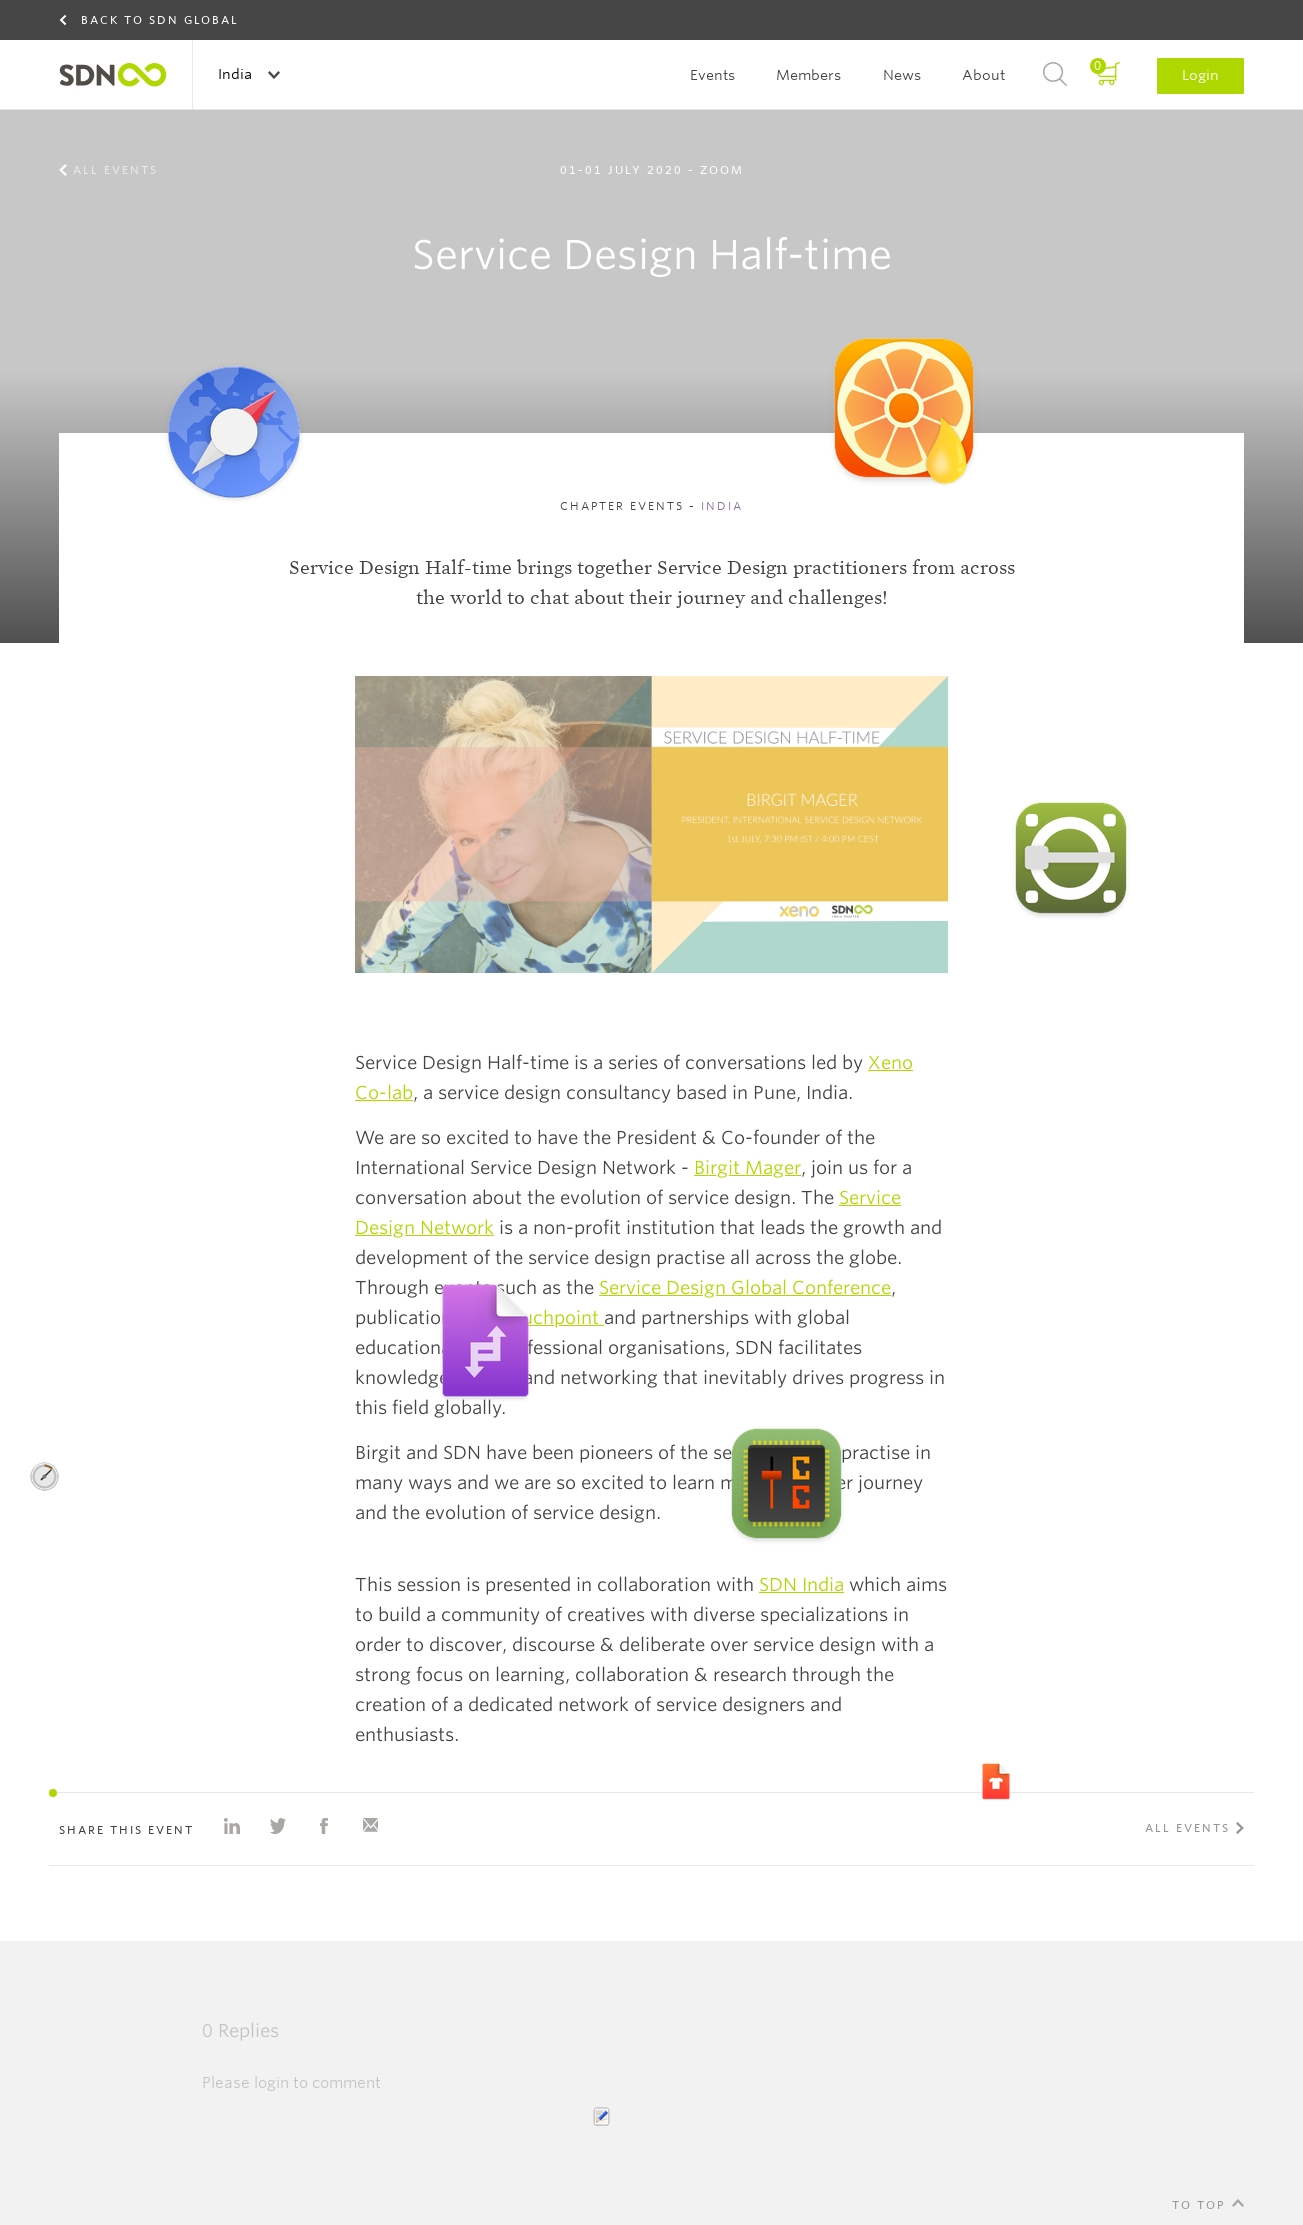 This screenshot has height=2225, width=1303. Describe the element at coordinates (44, 1476) in the screenshot. I see `open sysprof system profiler` at that location.